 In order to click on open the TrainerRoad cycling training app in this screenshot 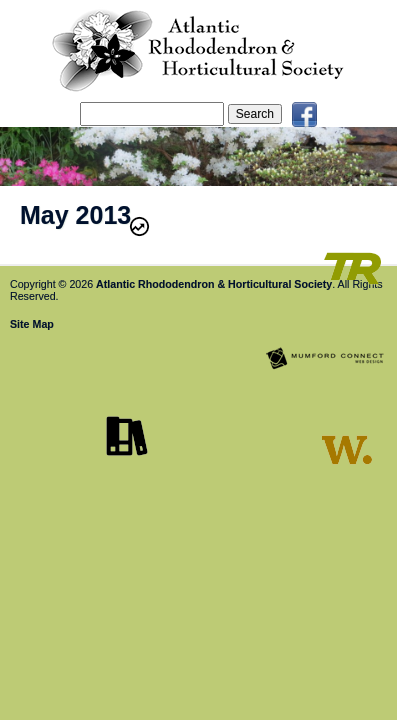, I will do `click(352, 268)`.